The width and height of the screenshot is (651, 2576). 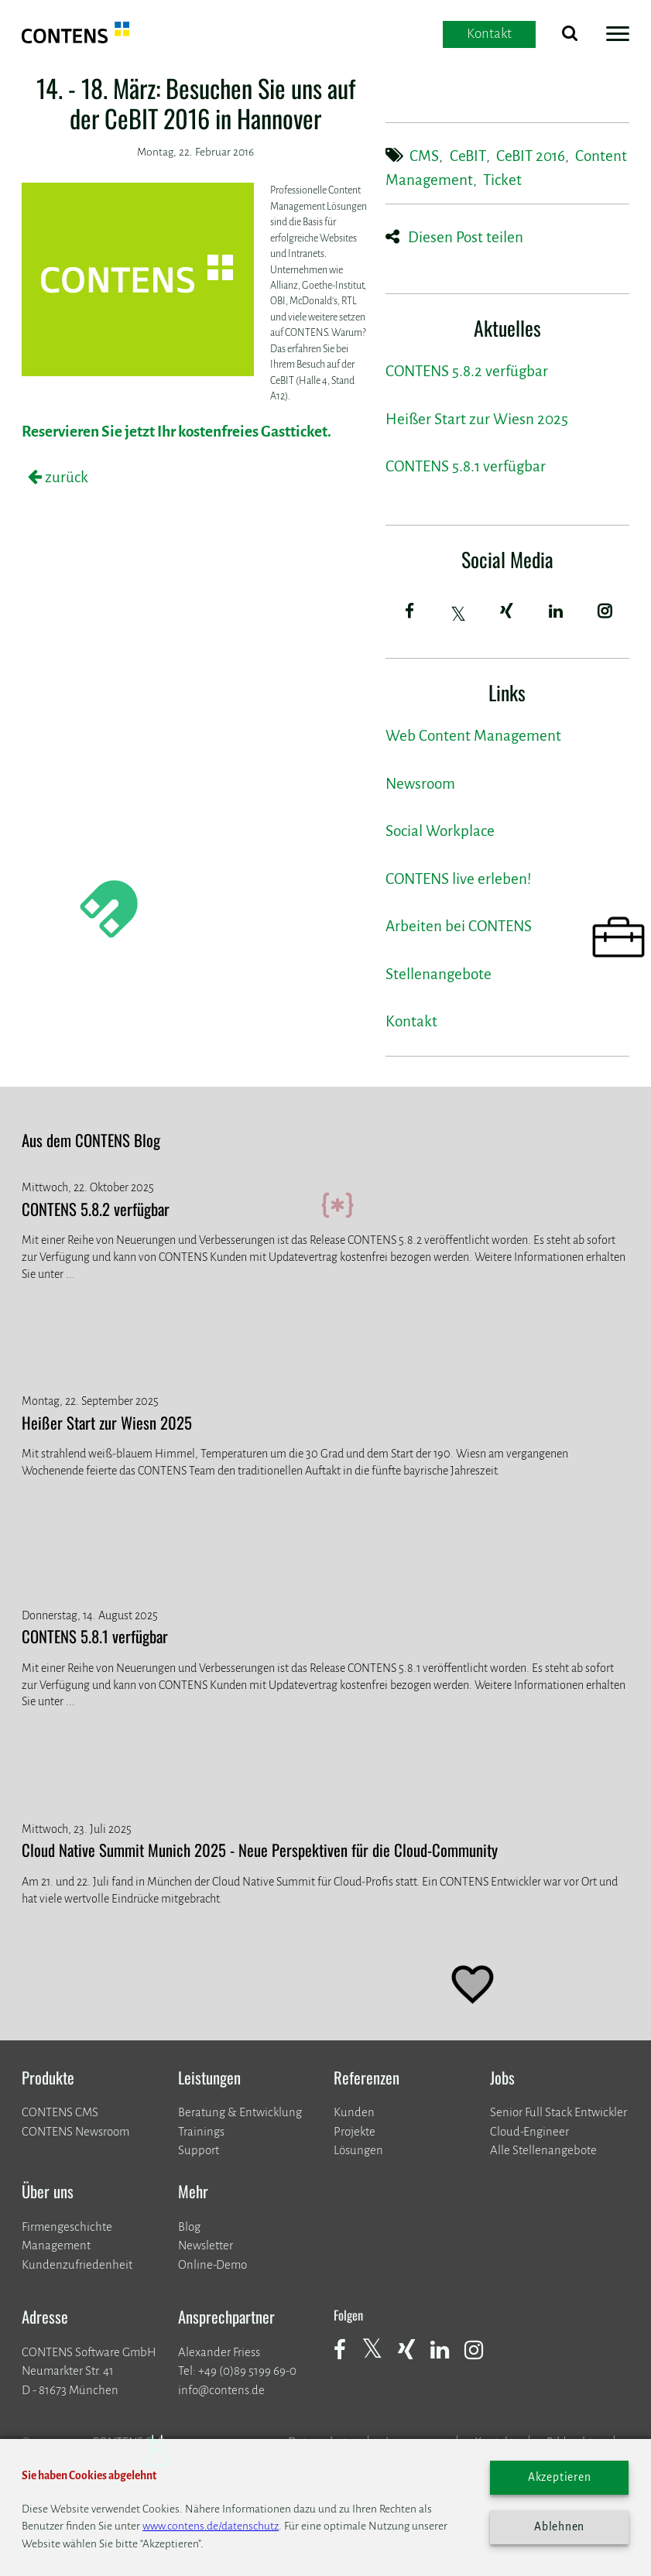 I want to click on browse women's clothing, so click(x=157, y=2452).